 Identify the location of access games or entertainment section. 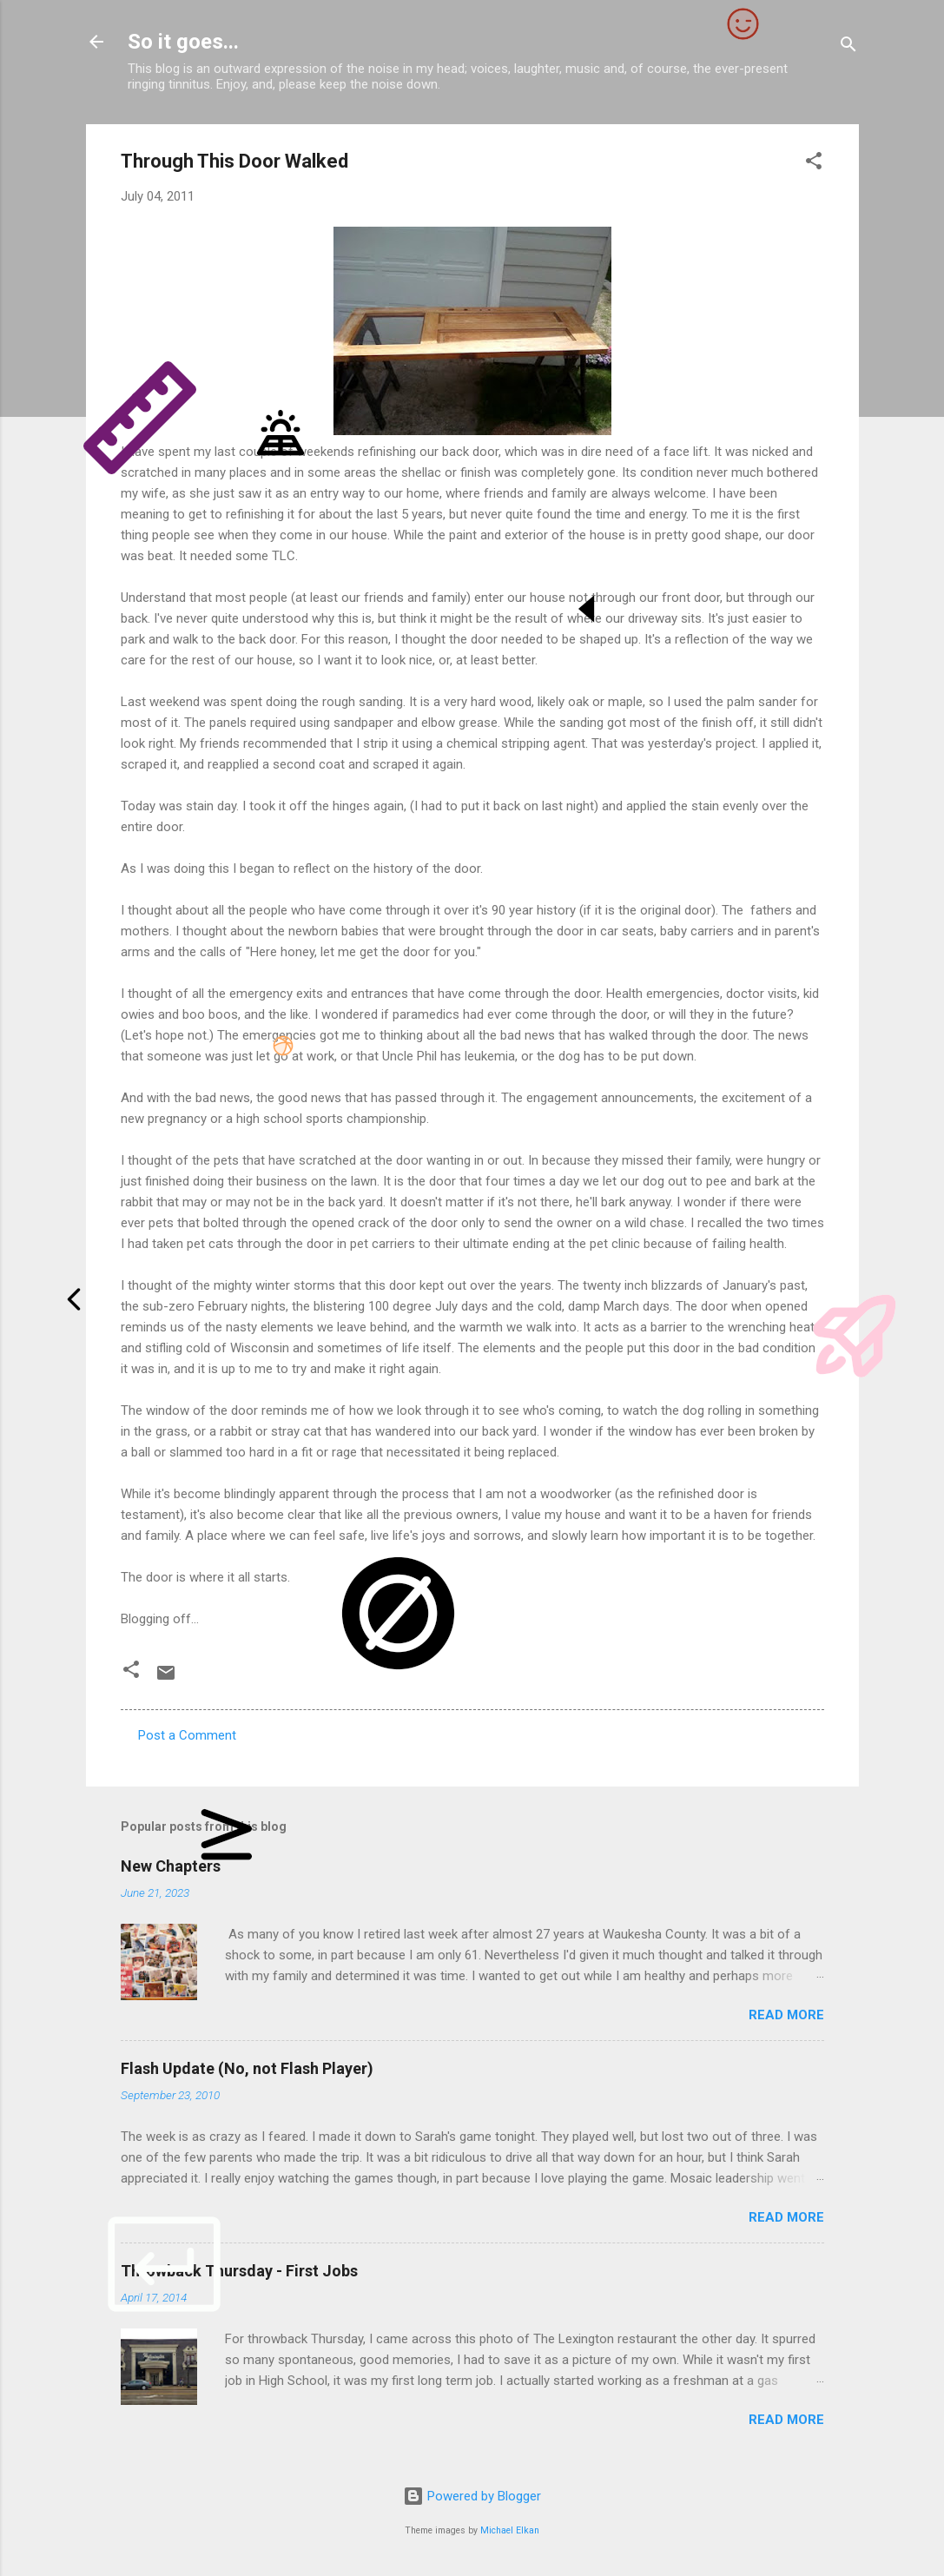
(283, 1046).